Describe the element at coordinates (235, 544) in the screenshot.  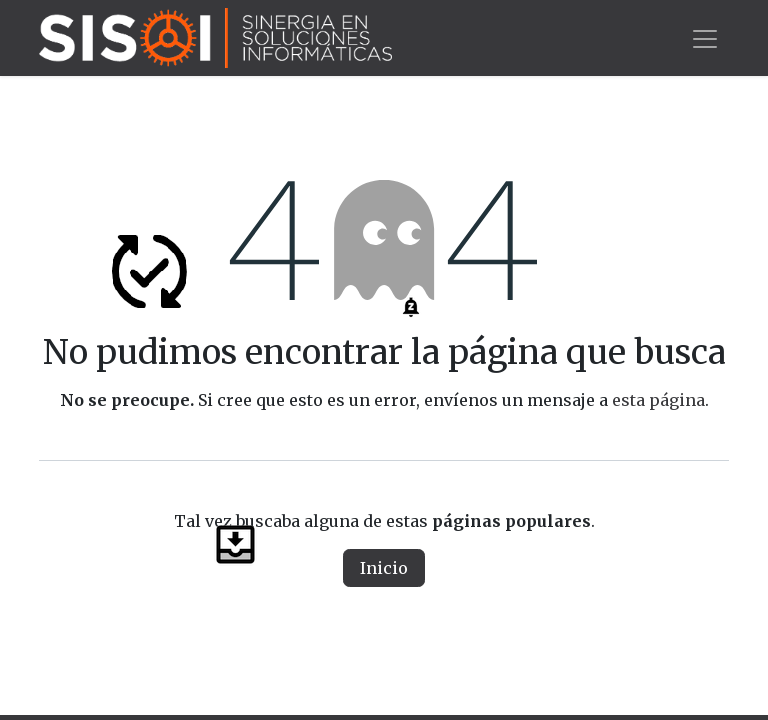
I see `move message to inbox` at that location.